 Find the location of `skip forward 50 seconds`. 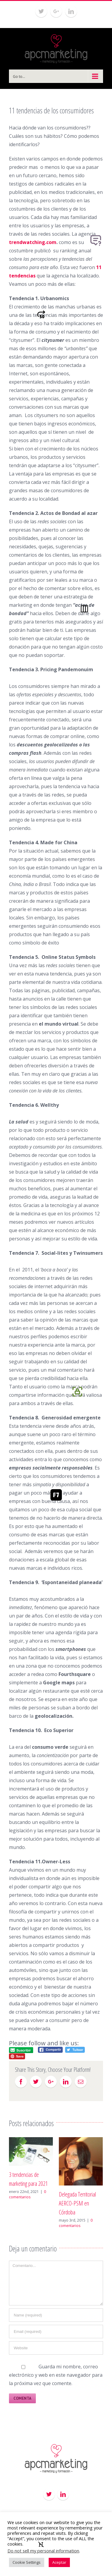

skip forward 50 seconds is located at coordinates (41, 314).